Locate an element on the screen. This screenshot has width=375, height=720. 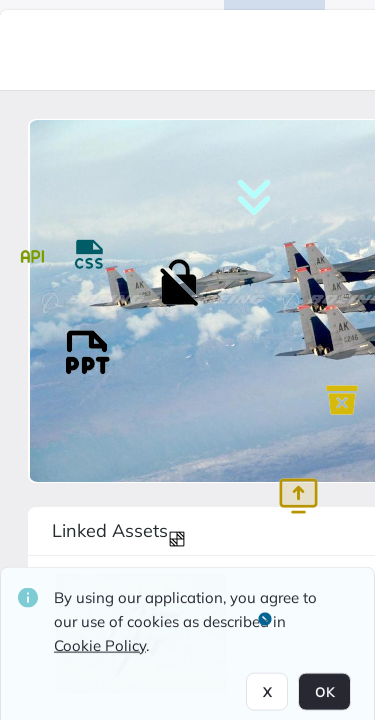
delete selected item is located at coordinates (342, 400).